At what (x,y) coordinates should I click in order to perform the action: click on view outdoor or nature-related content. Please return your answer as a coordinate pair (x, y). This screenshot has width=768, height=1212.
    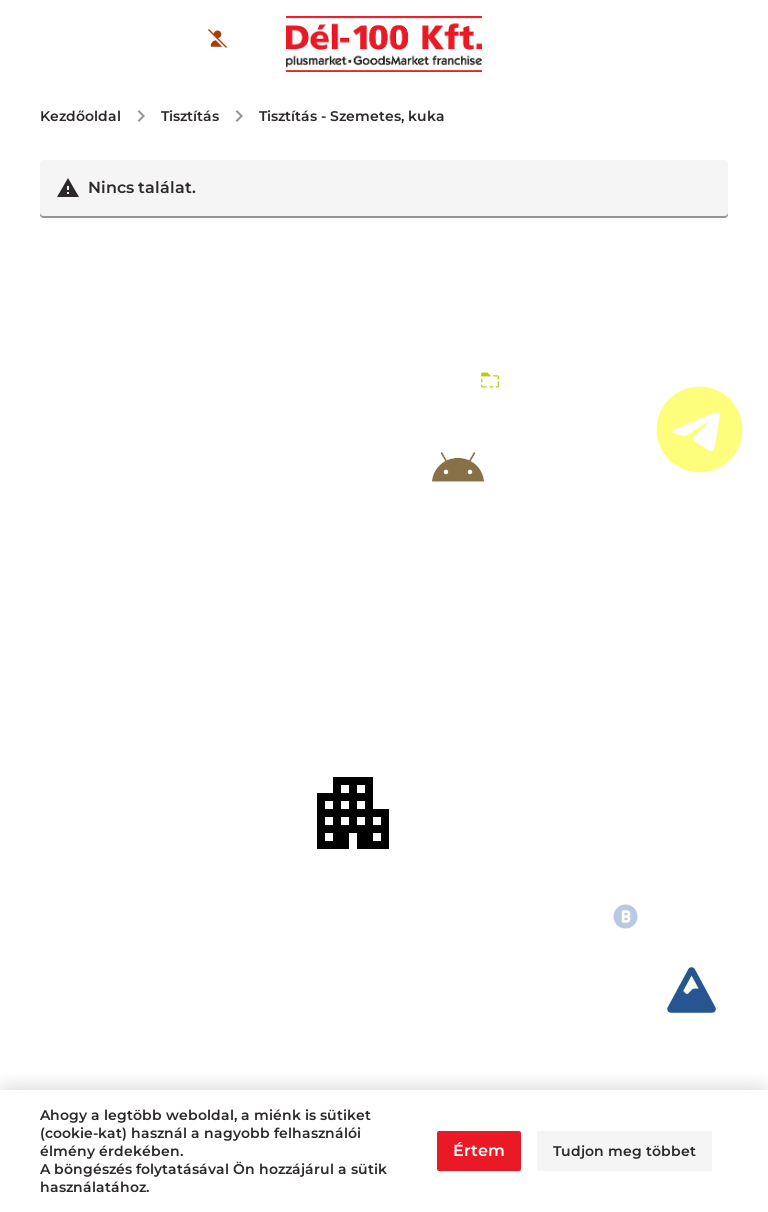
    Looking at the image, I should click on (691, 991).